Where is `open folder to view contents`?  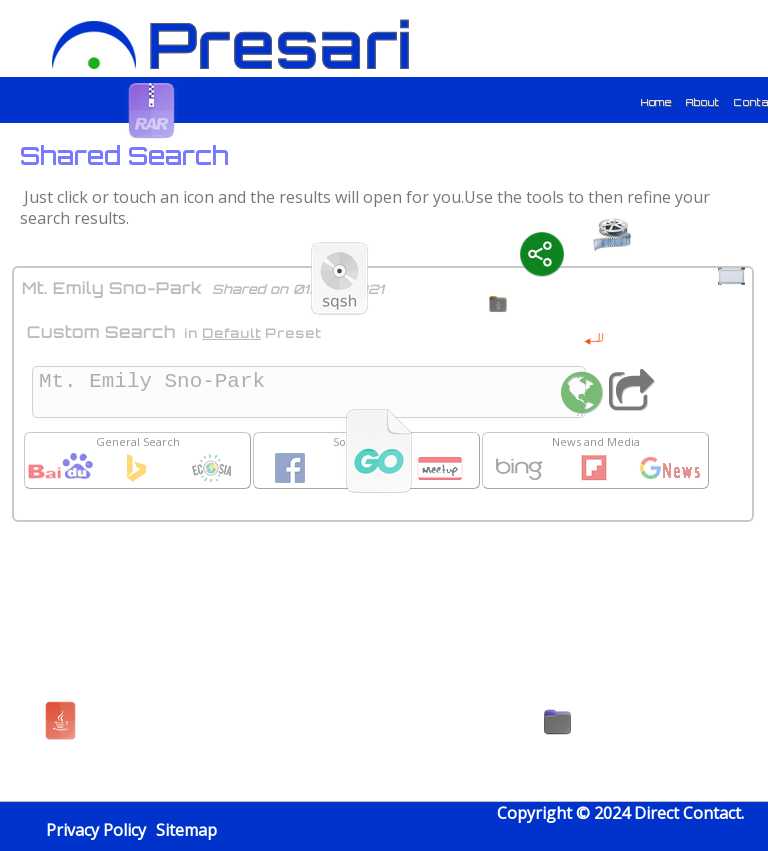
open folder to view contents is located at coordinates (557, 721).